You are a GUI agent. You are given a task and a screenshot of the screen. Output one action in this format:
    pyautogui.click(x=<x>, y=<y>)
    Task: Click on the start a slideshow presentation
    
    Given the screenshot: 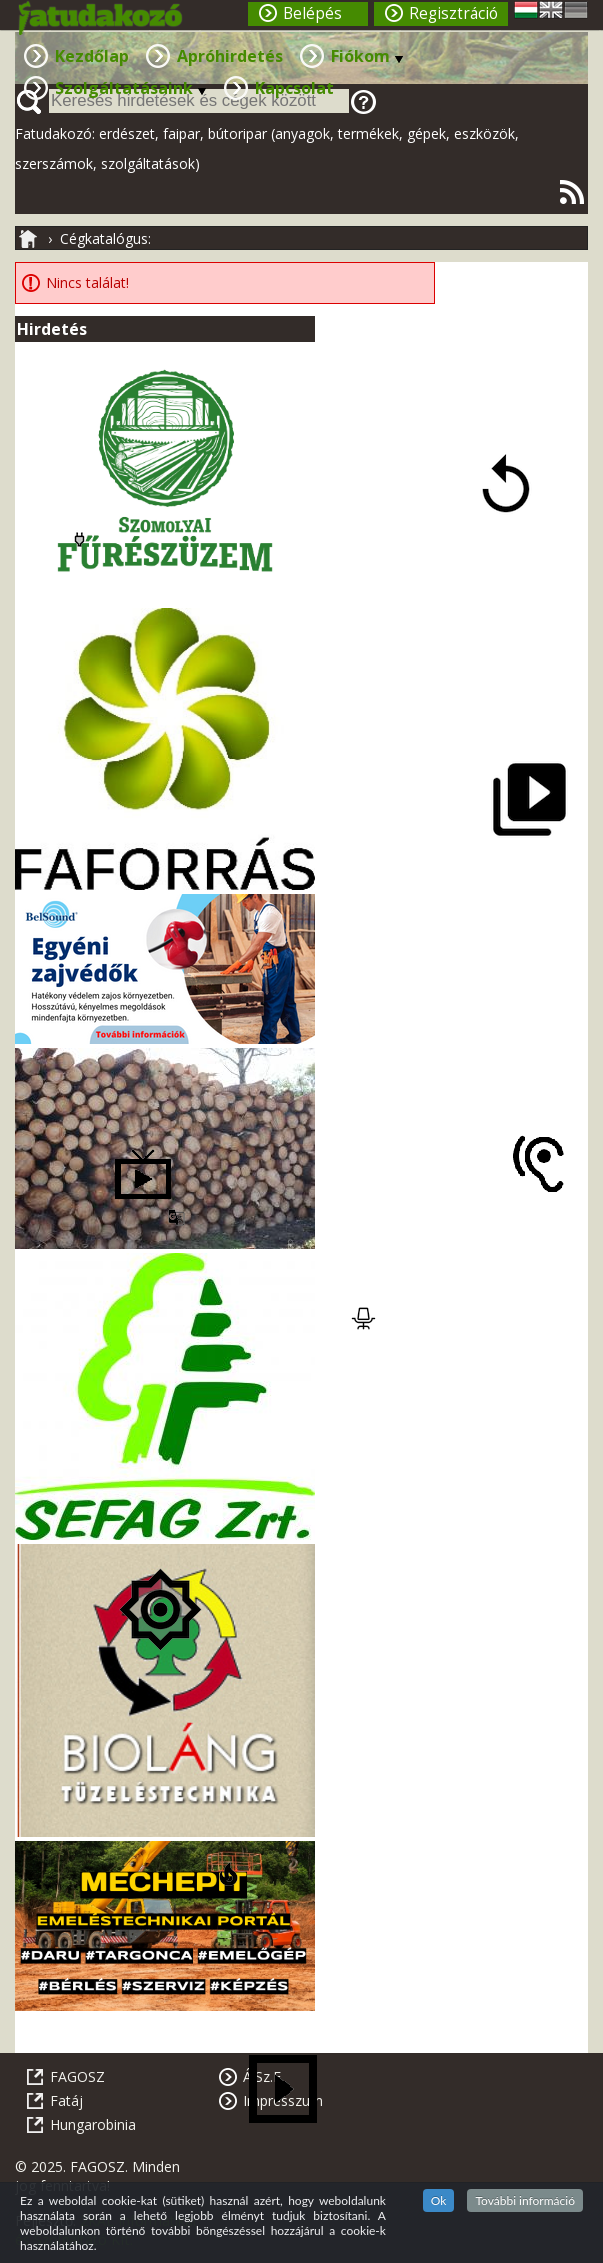 What is the action you would take?
    pyautogui.click(x=283, y=2089)
    